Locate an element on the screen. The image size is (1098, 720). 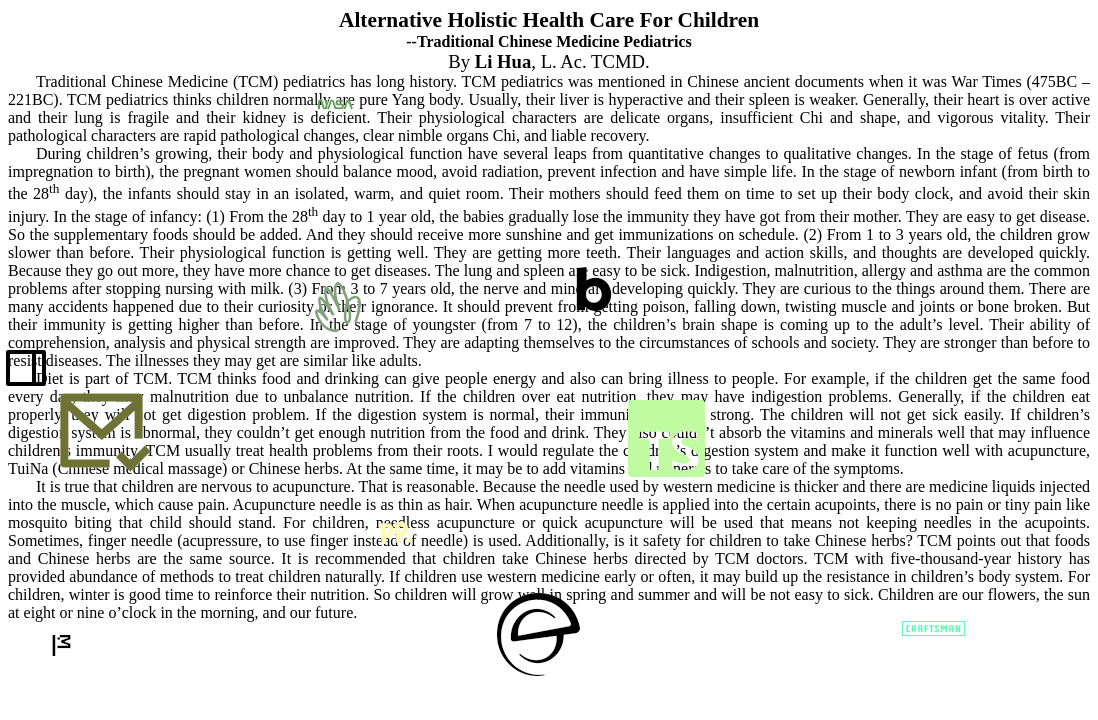
esoteric software company logo is located at coordinates (538, 634).